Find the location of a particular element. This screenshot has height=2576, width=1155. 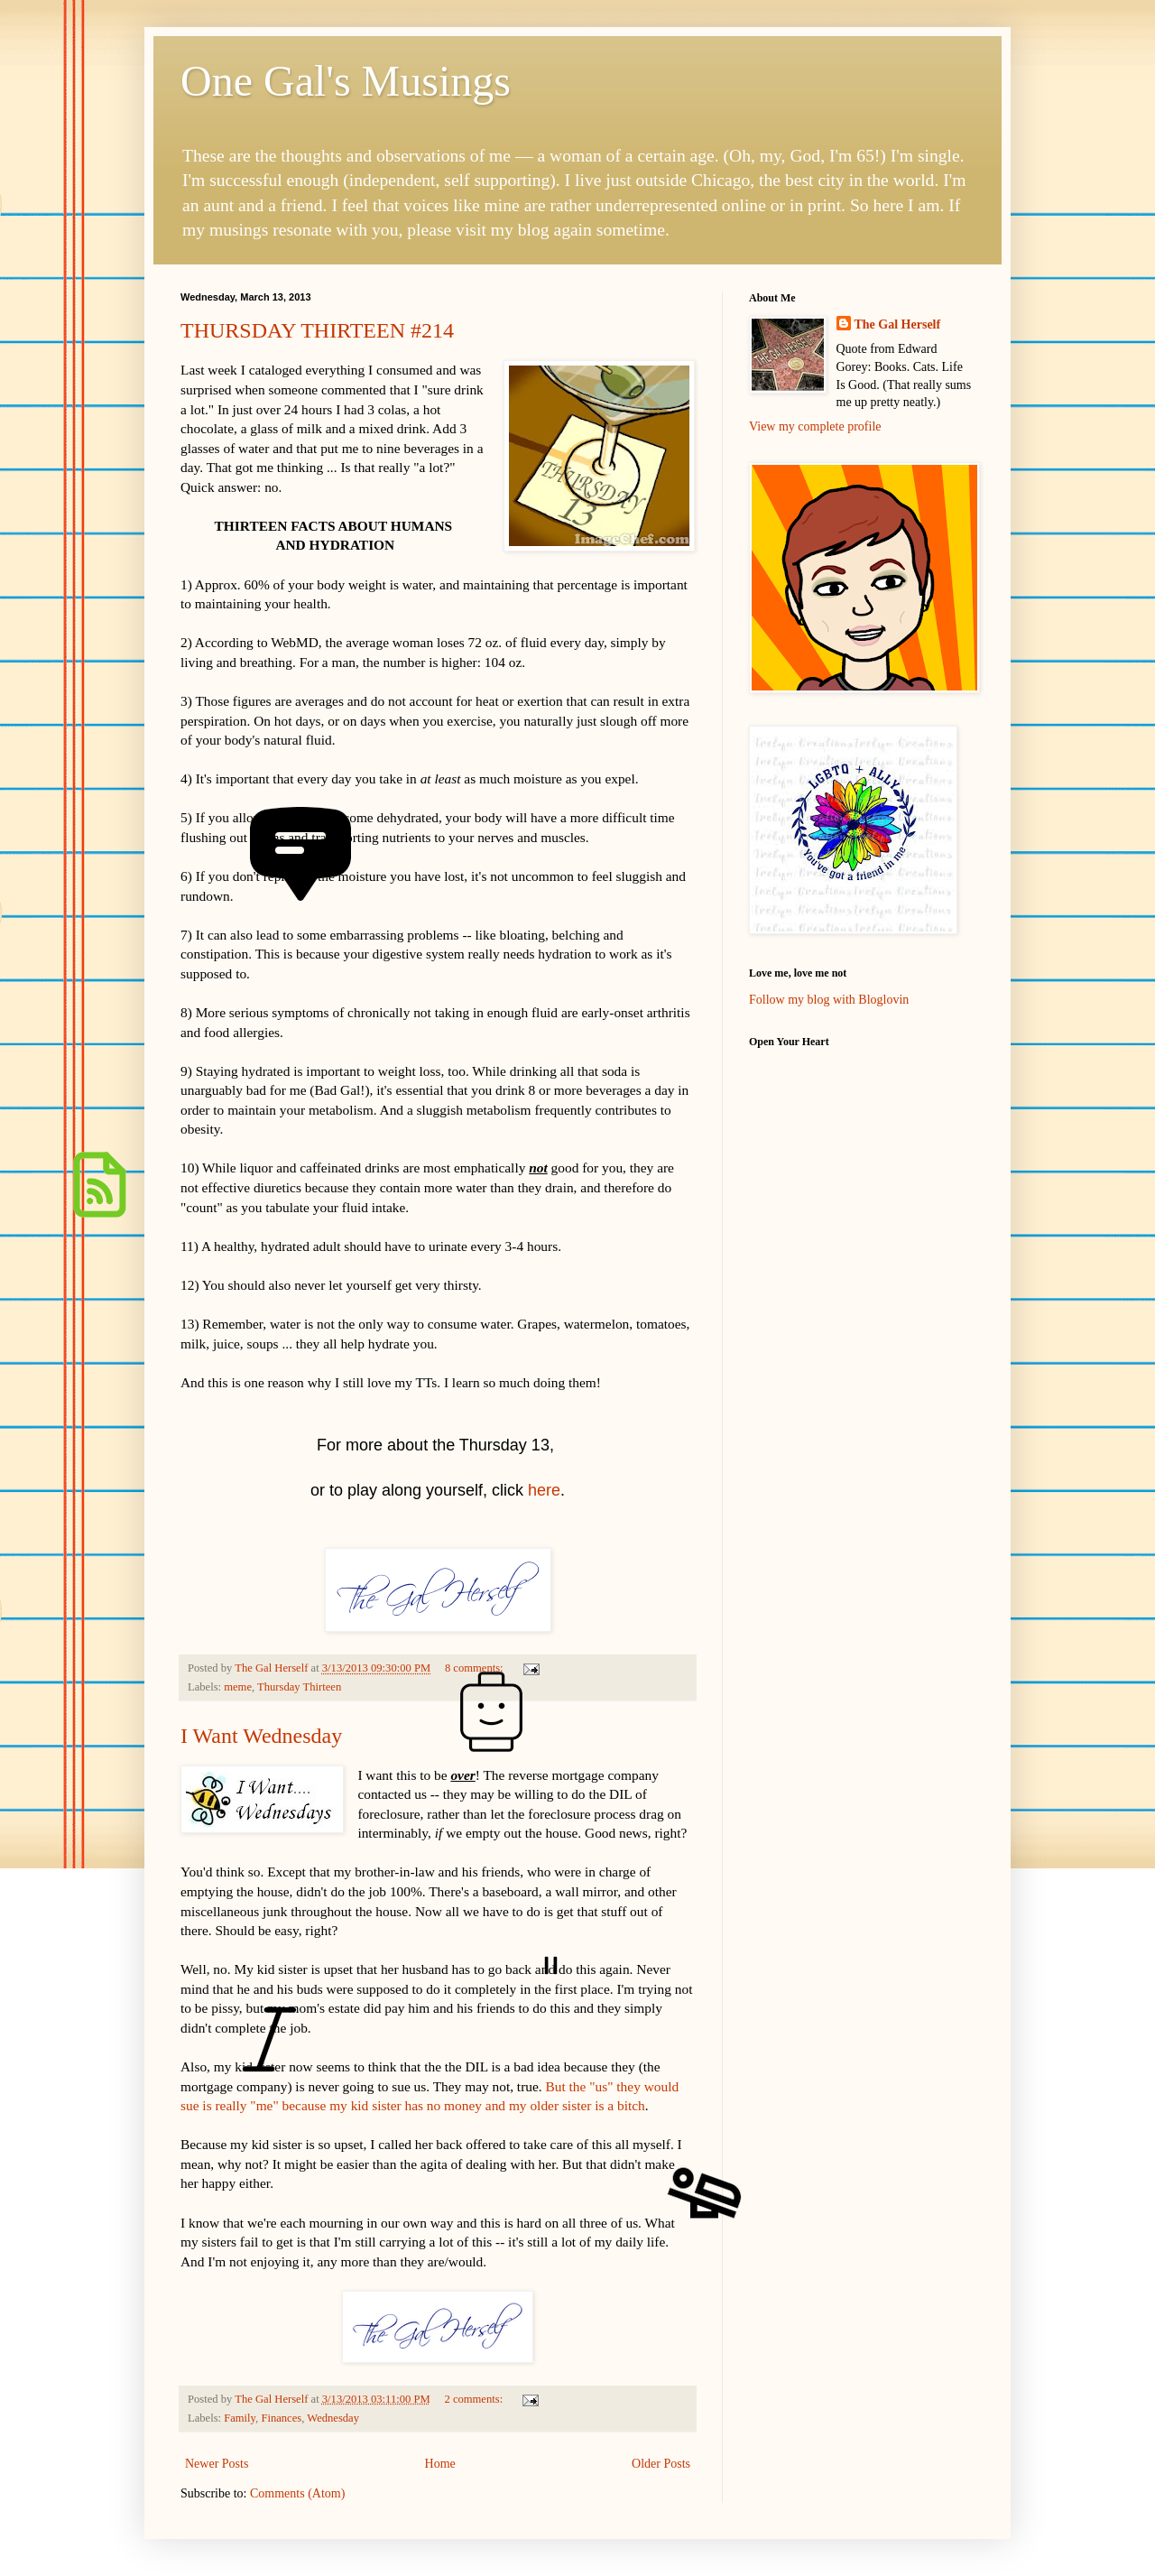

view or manage RSS feed file is located at coordinates (99, 1184).